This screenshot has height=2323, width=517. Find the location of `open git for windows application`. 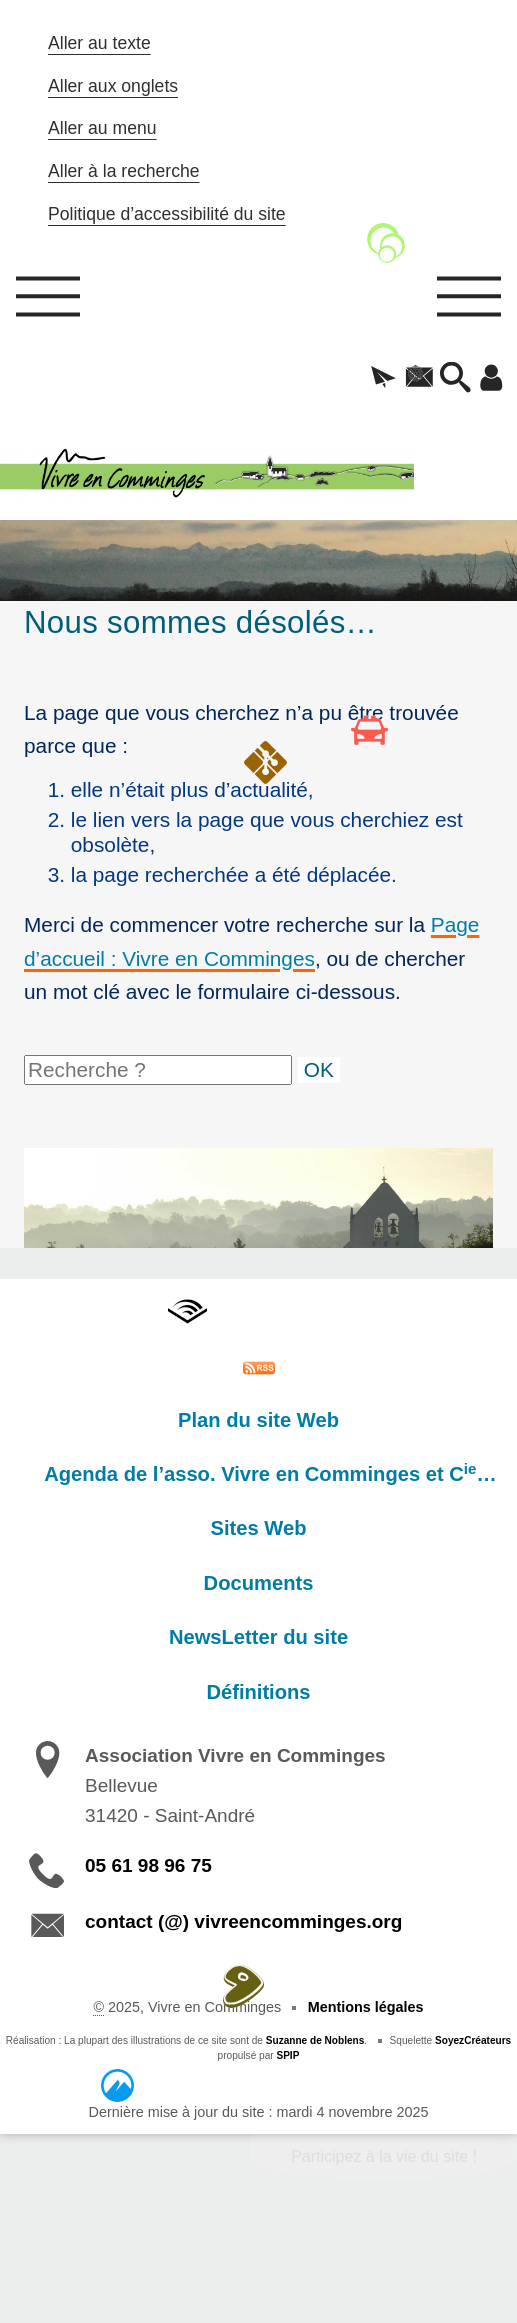

open git for windows application is located at coordinates (265, 762).